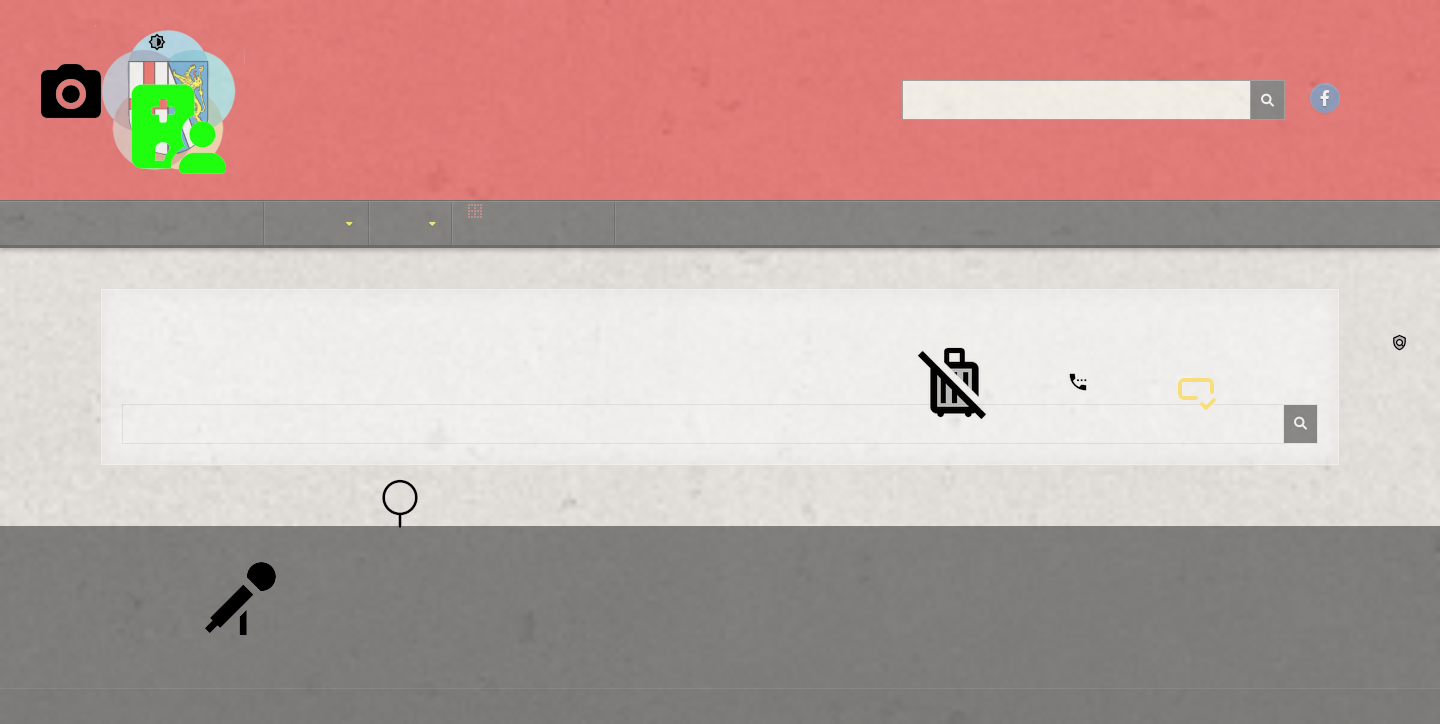 Image resolution: width=1440 pixels, height=724 pixels. I want to click on view patient profile or medical records, so click(173, 126).